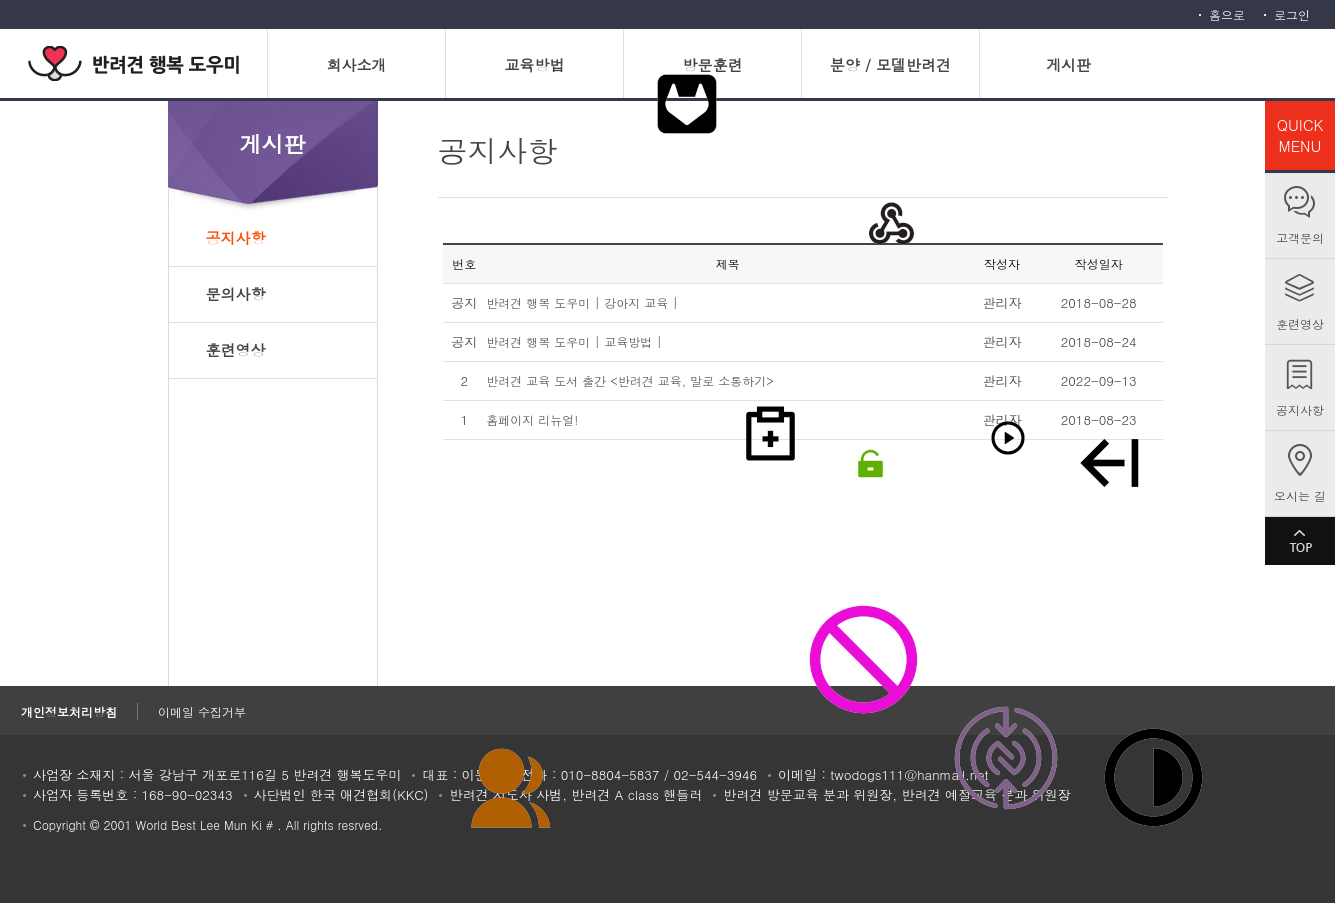 The height and width of the screenshot is (903, 1335). Describe the element at coordinates (1111, 463) in the screenshot. I see `expand panel to the left` at that location.